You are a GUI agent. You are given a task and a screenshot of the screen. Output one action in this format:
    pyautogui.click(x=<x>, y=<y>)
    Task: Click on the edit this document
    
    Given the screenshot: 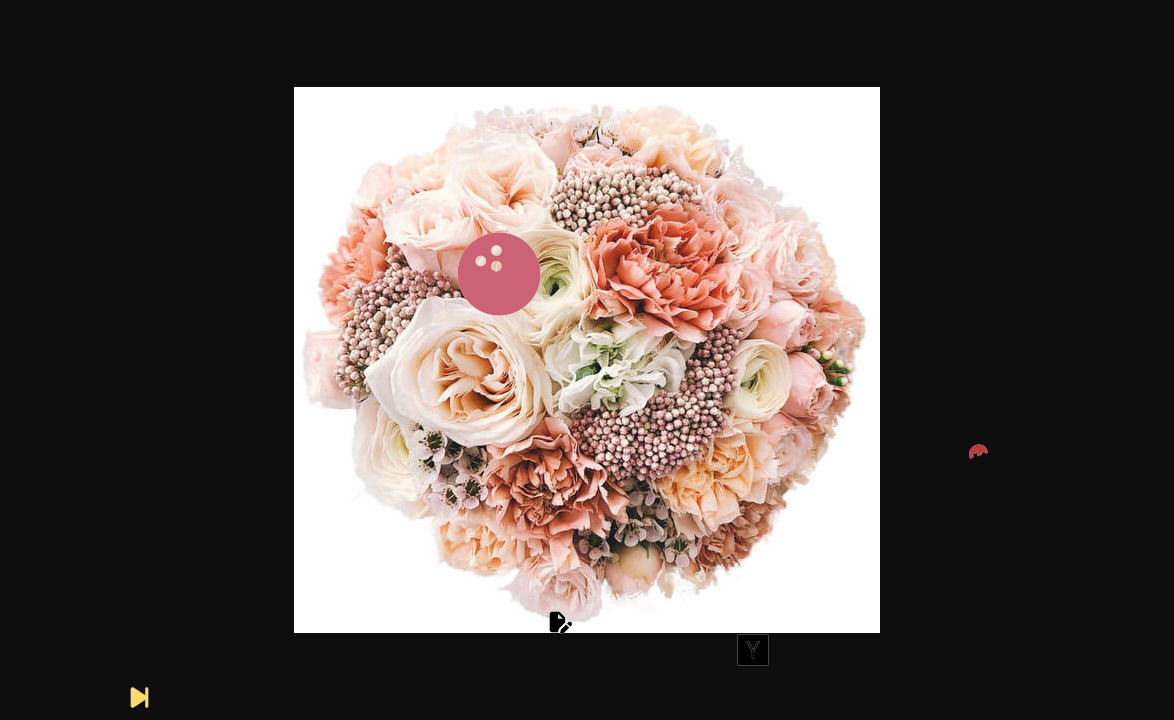 What is the action you would take?
    pyautogui.click(x=560, y=622)
    